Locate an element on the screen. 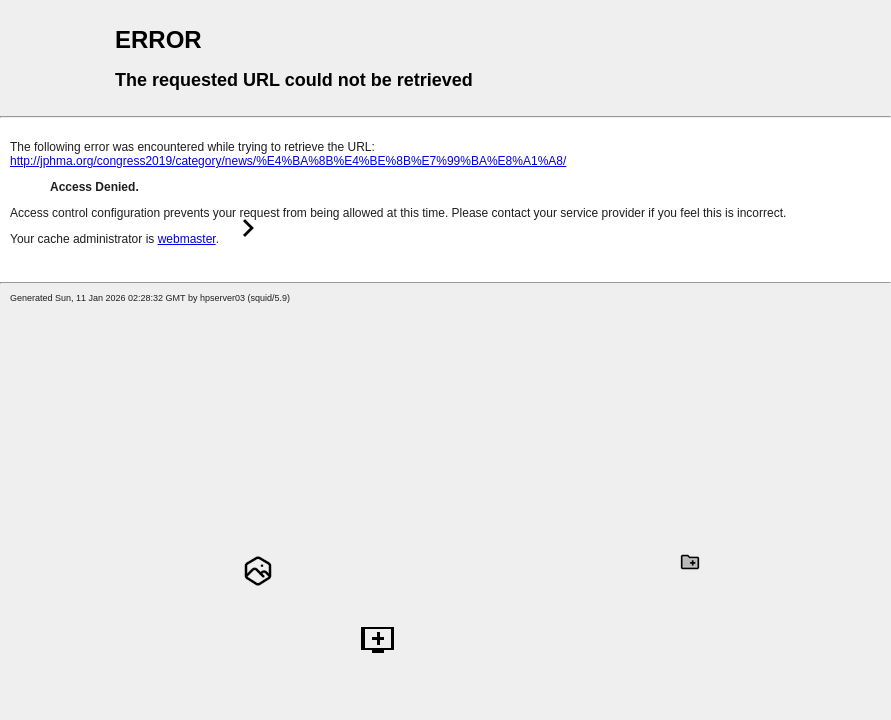 The height and width of the screenshot is (720, 891). create a new folder is located at coordinates (690, 562).